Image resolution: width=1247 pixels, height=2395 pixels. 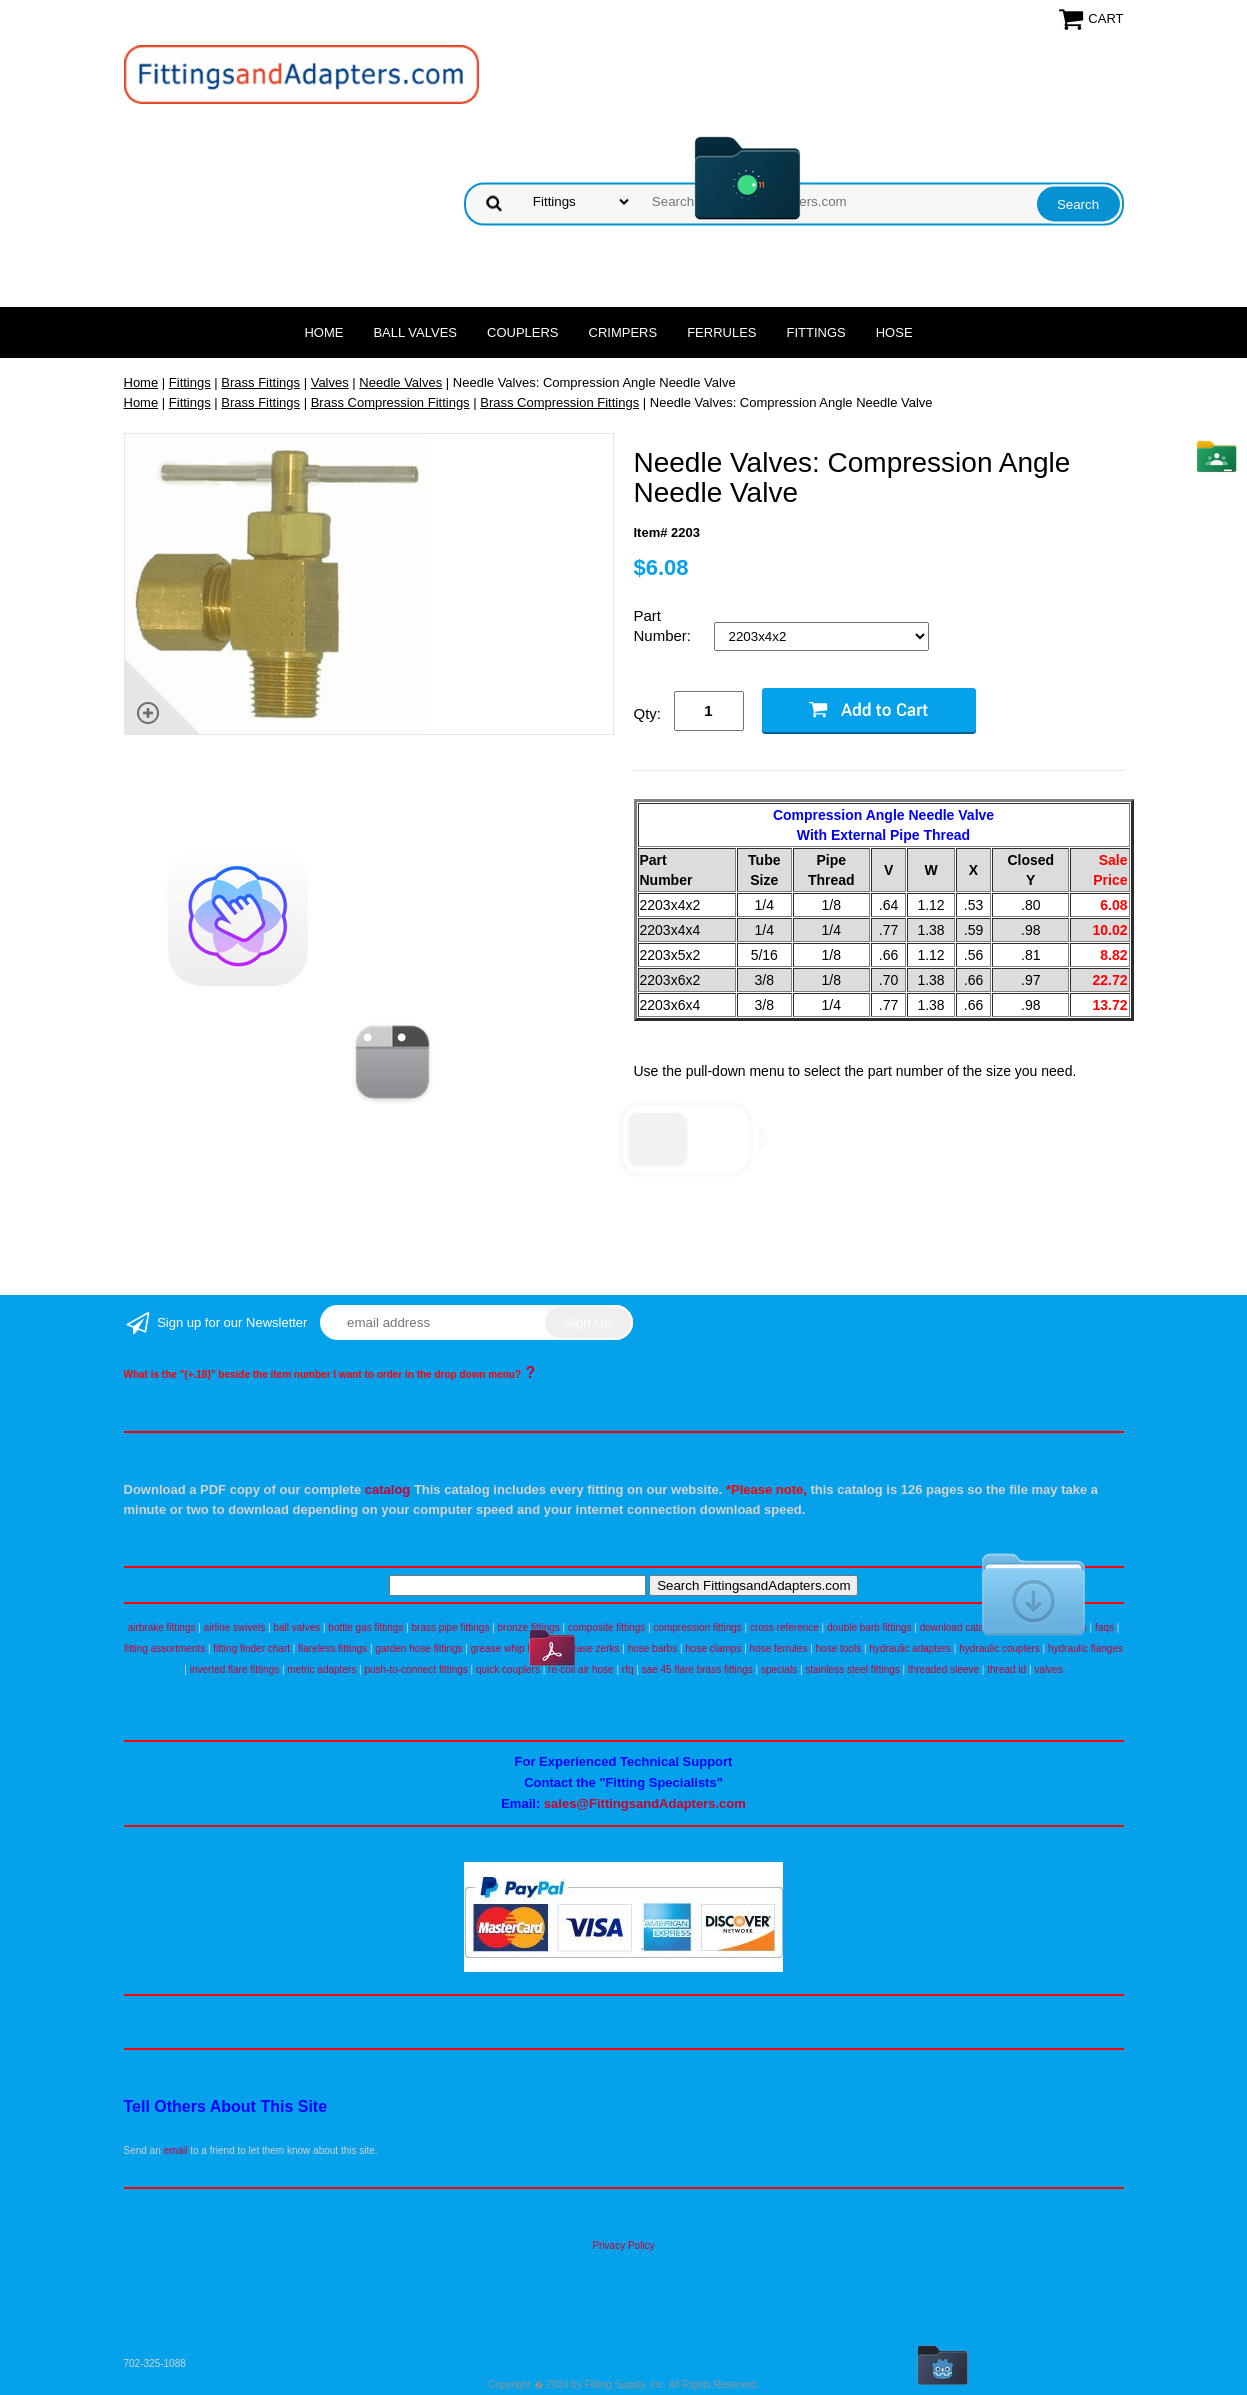 I want to click on indicates battery at 50% charge, so click(x=692, y=1139).